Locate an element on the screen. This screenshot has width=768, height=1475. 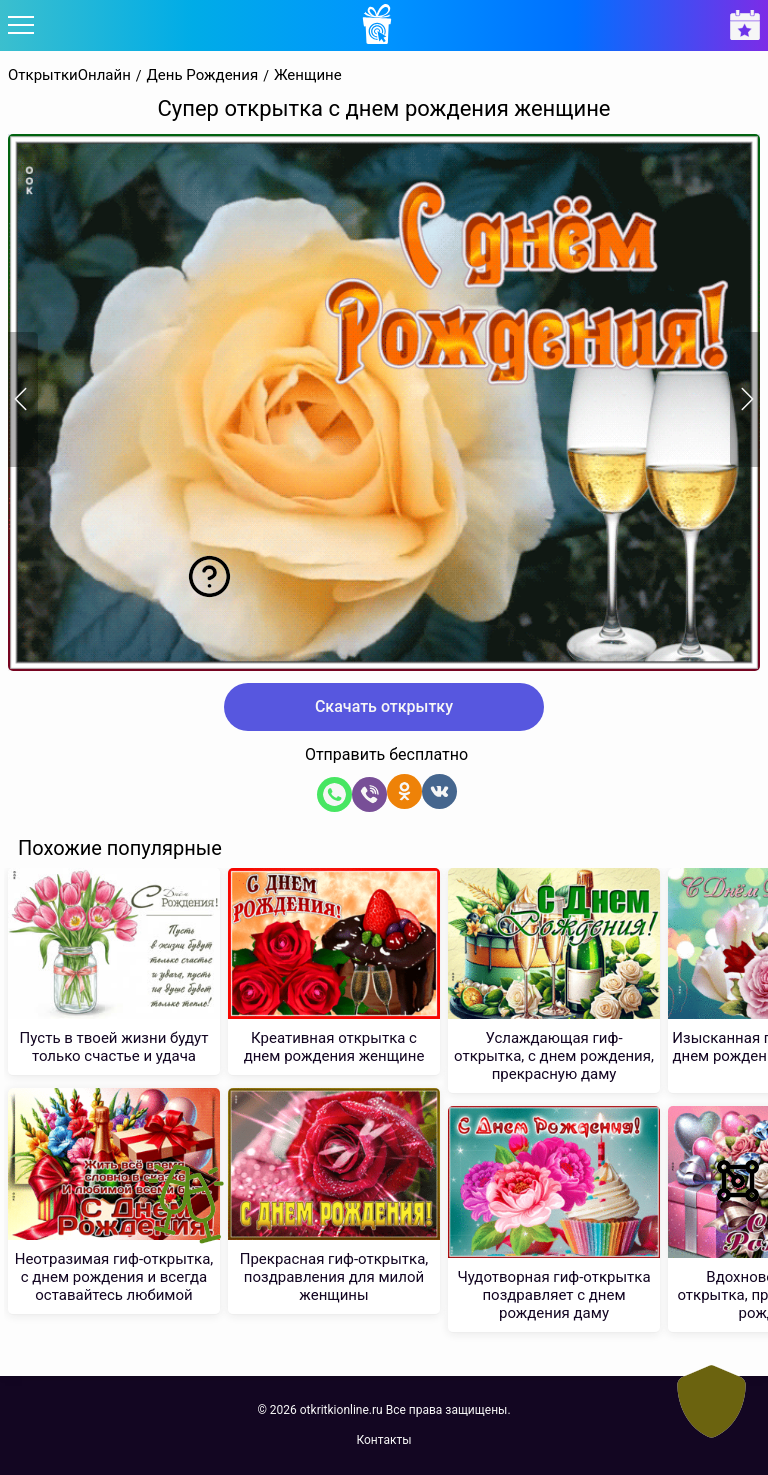
access help or support information is located at coordinates (209, 576).